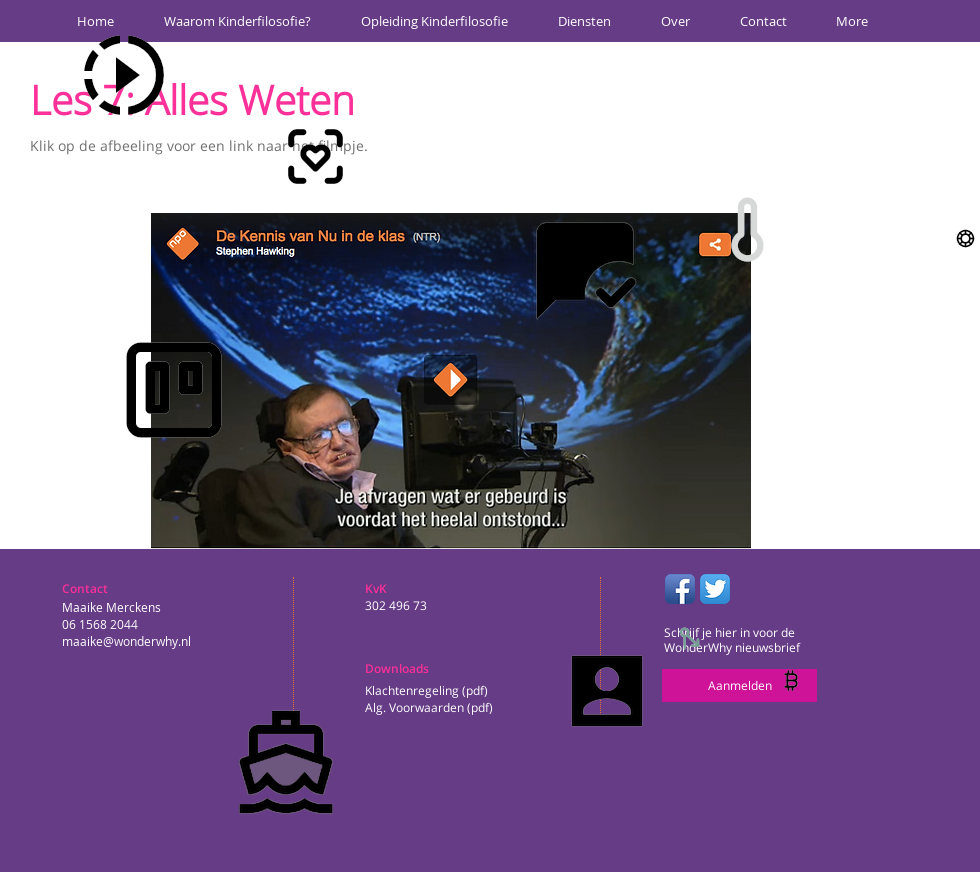 This screenshot has width=980, height=872. What do you see at coordinates (585, 271) in the screenshot?
I see `message has been read` at bounding box center [585, 271].